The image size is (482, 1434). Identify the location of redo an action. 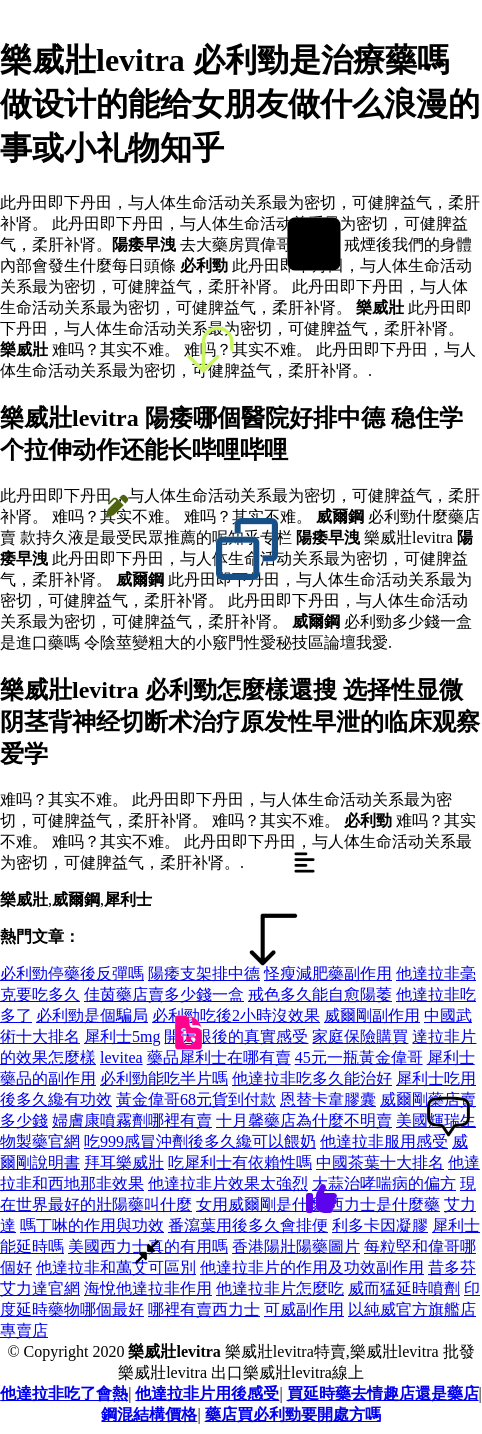
(210, 349).